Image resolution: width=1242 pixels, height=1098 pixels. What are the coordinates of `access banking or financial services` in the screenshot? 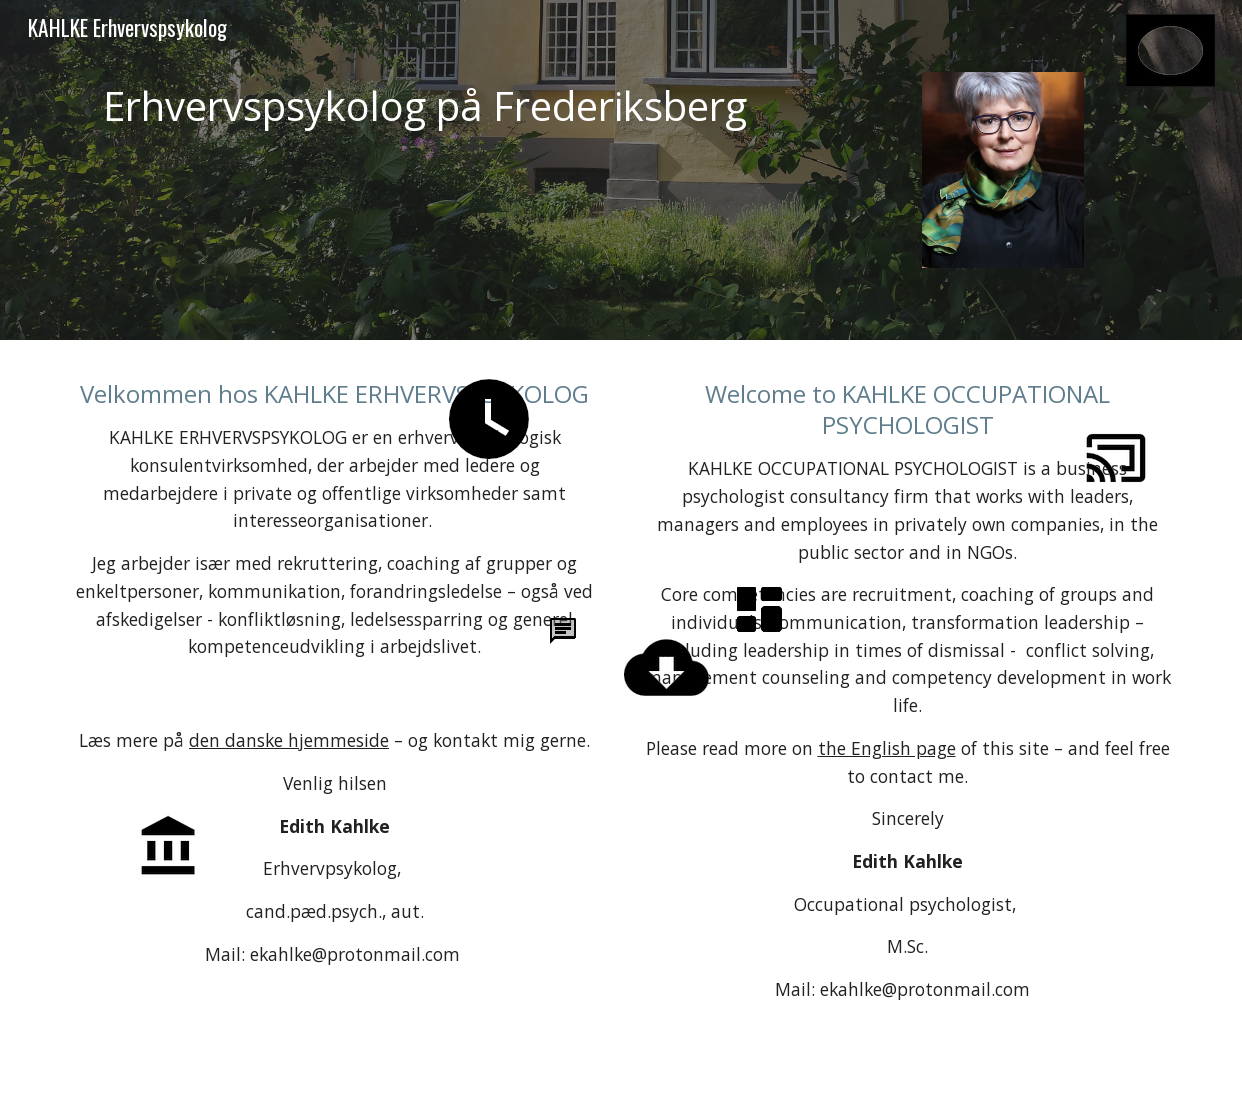 It's located at (169, 846).